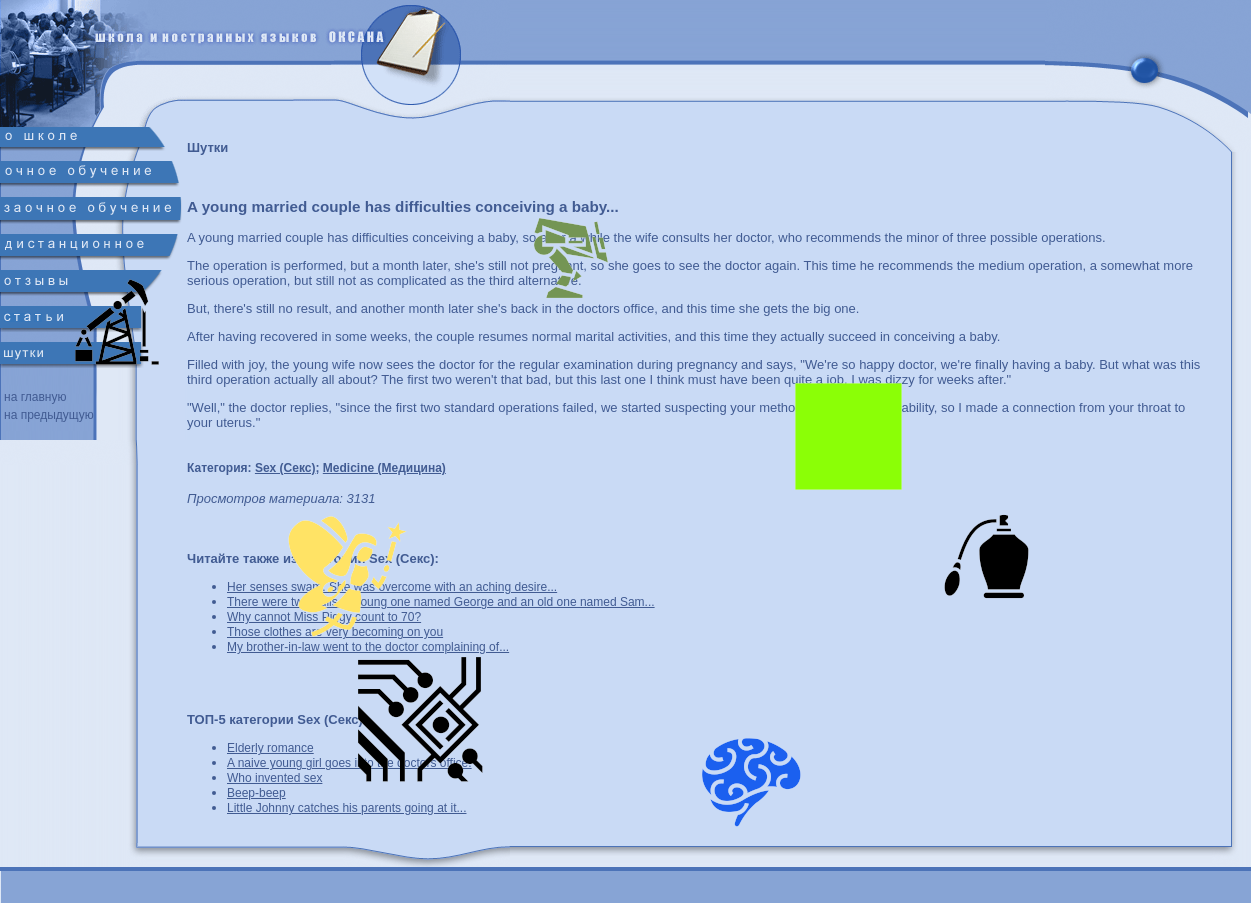  What do you see at coordinates (848, 436) in the screenshot?
I see `placeholder for empty content area` at bounding box center [848, 436].